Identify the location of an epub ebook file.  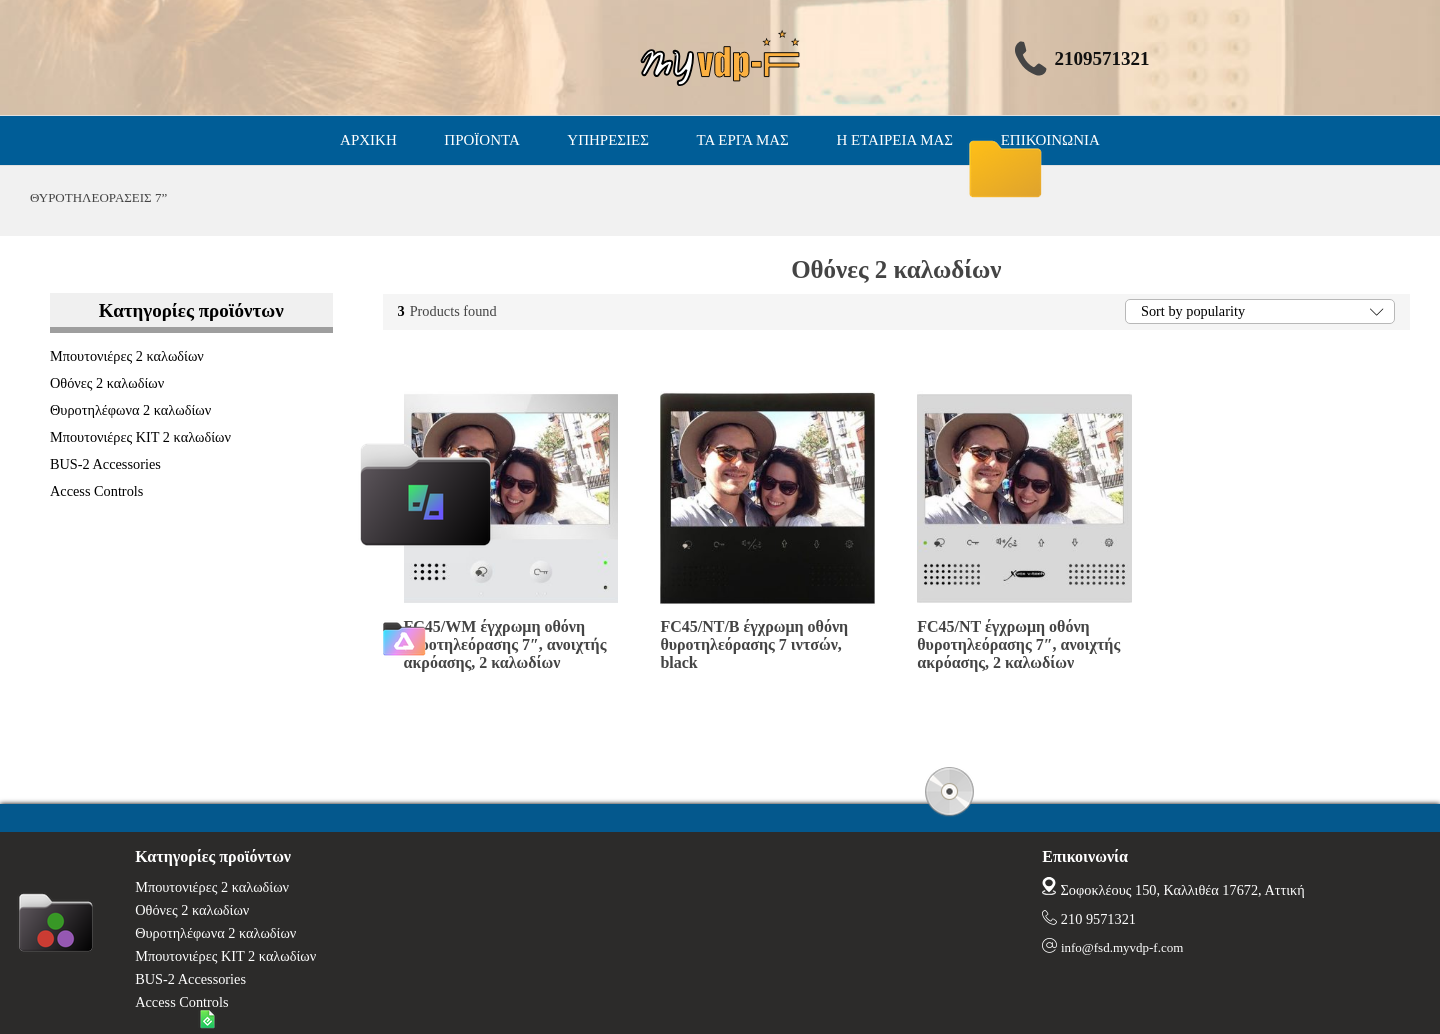
(207, 1019).